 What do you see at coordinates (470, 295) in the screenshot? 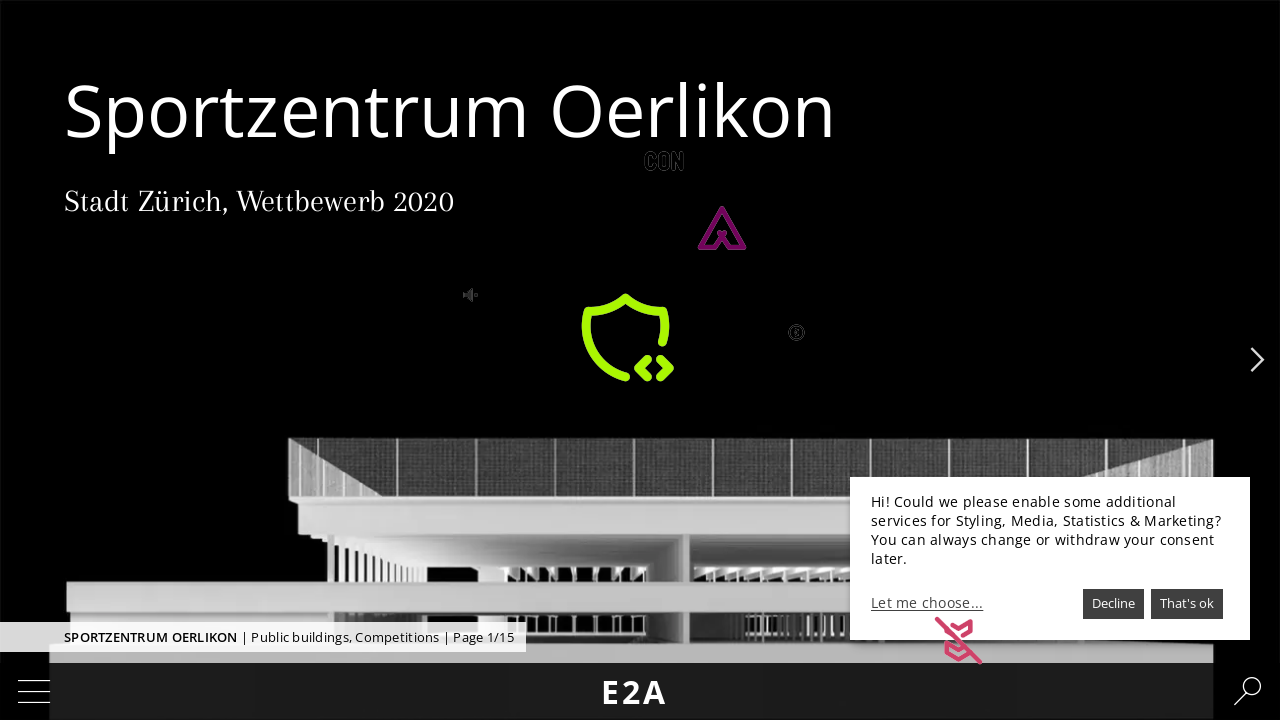
I see `mute audio or sound` at bounding box center [470, 295].